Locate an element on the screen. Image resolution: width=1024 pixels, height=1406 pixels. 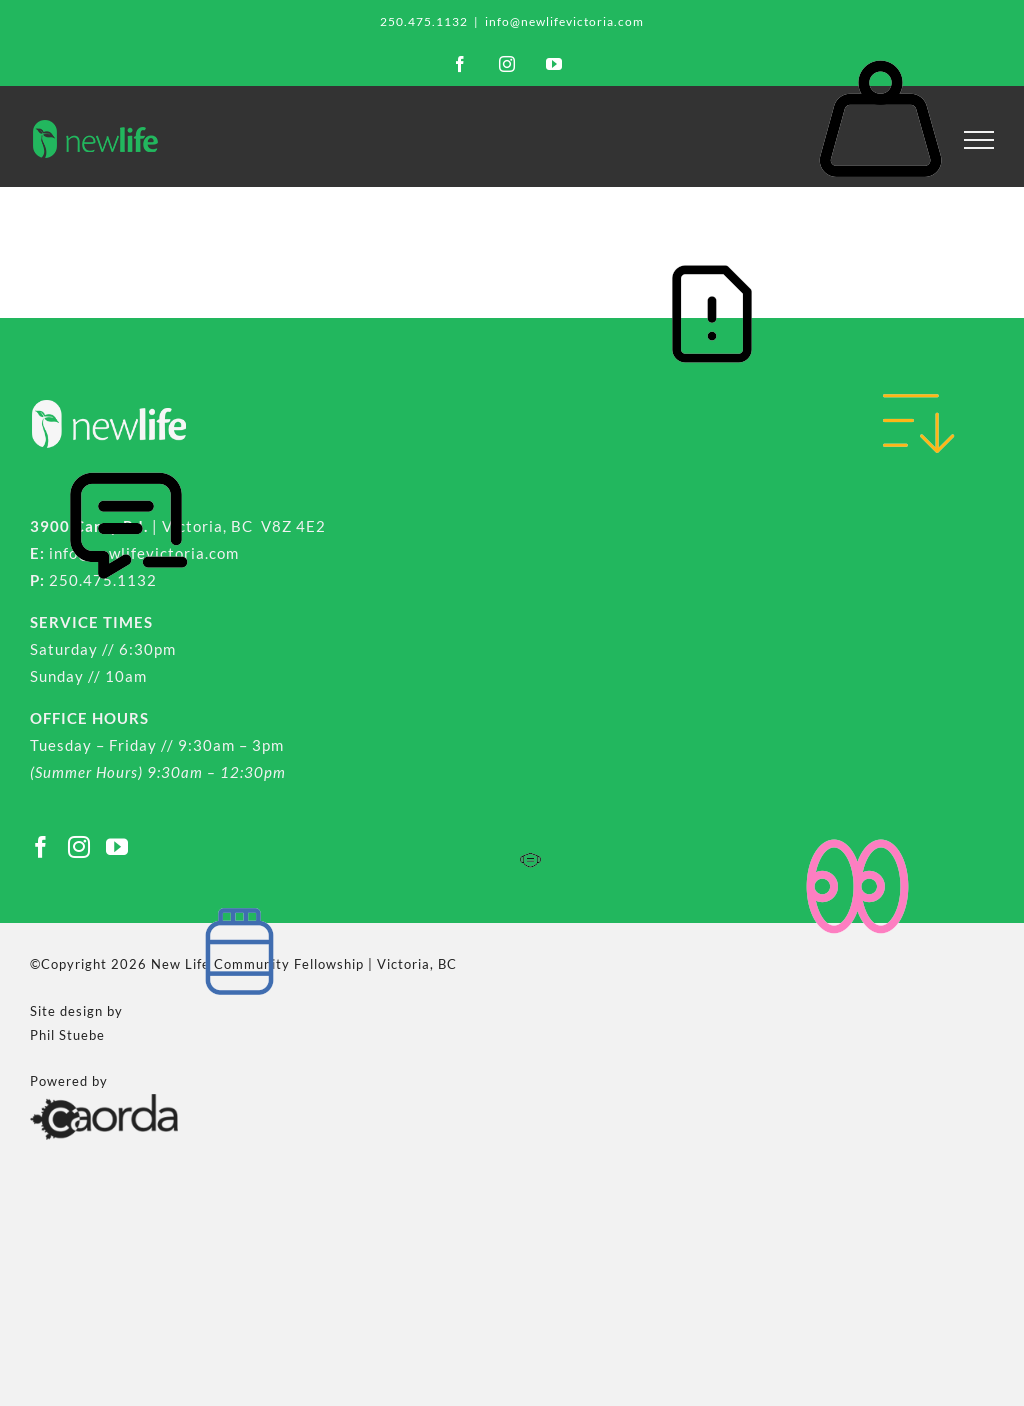
indicates face mask required or health safety guidelines is located at coordinates (530, 860).